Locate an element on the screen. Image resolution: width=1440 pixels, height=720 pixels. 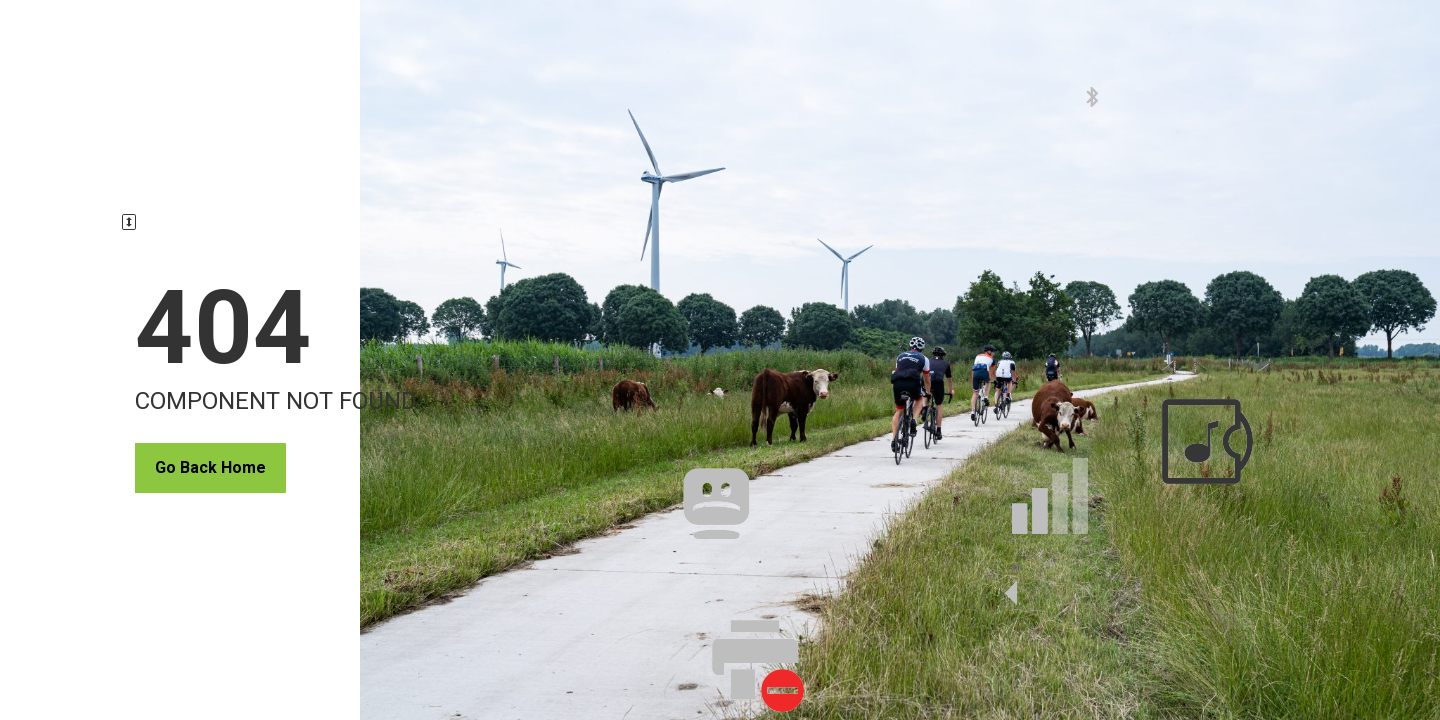
indicates bluetooth is currently active and connected is located at coordinates (1093, 97).